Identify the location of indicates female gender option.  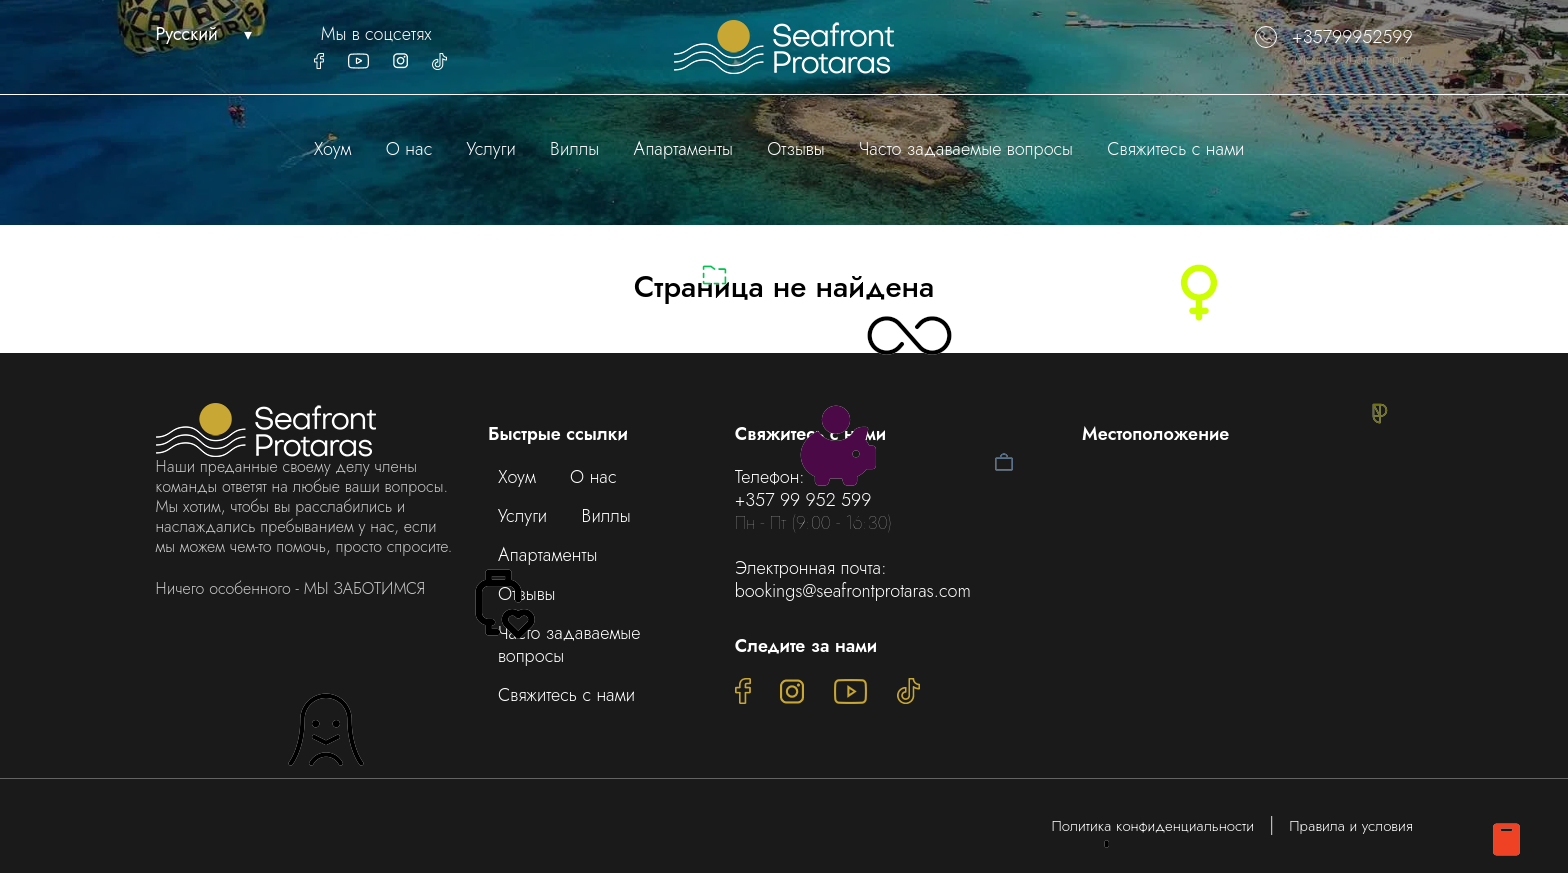
(1199, 291).